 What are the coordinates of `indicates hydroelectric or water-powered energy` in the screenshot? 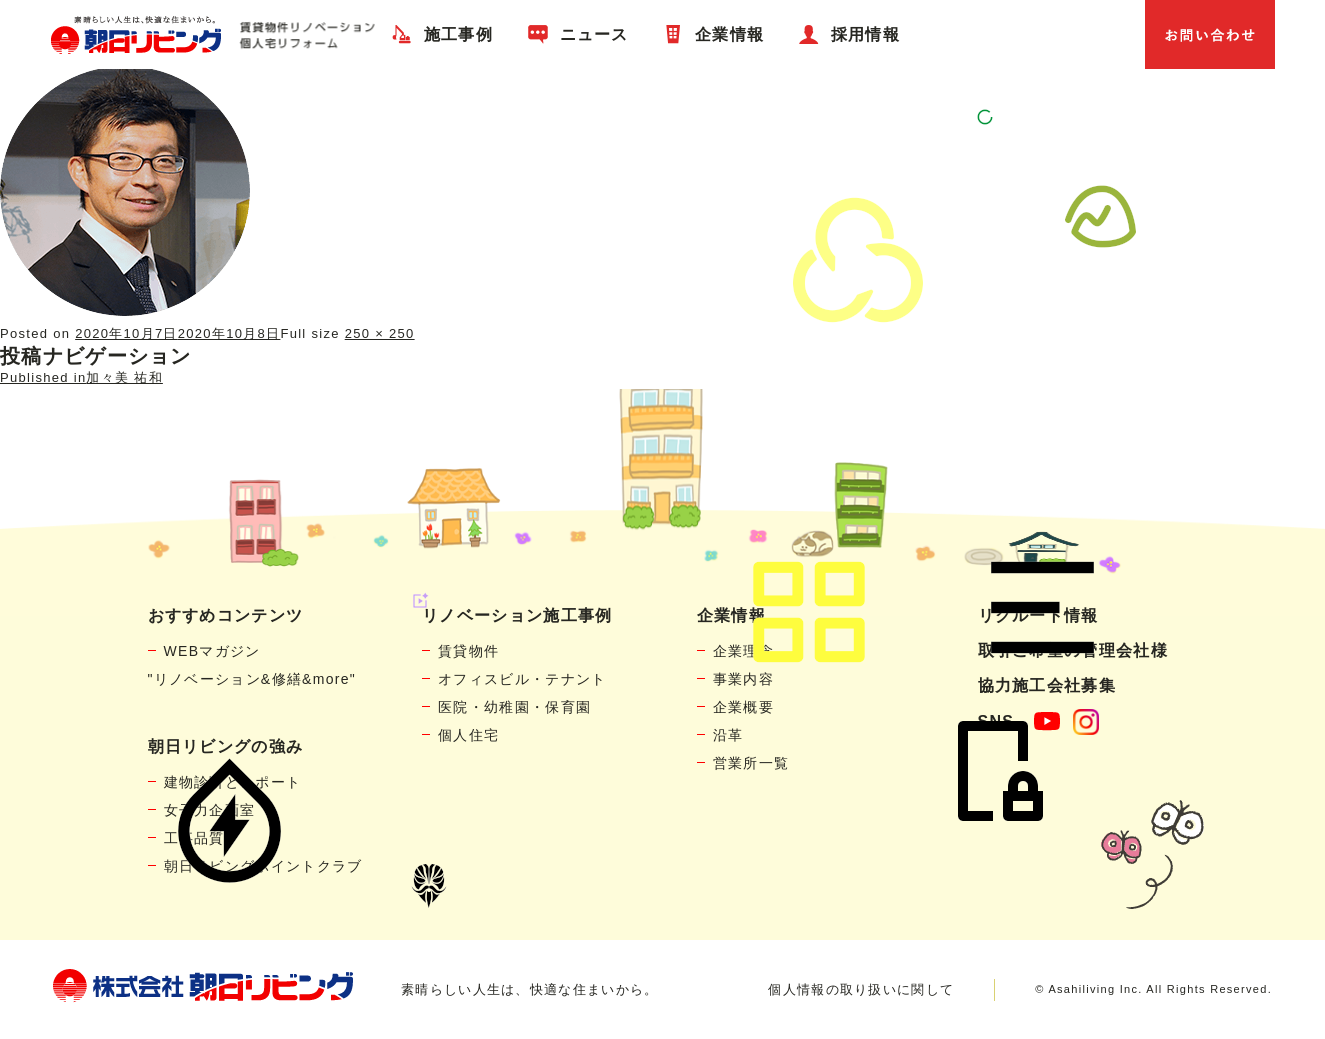 It's located at (229, 825).